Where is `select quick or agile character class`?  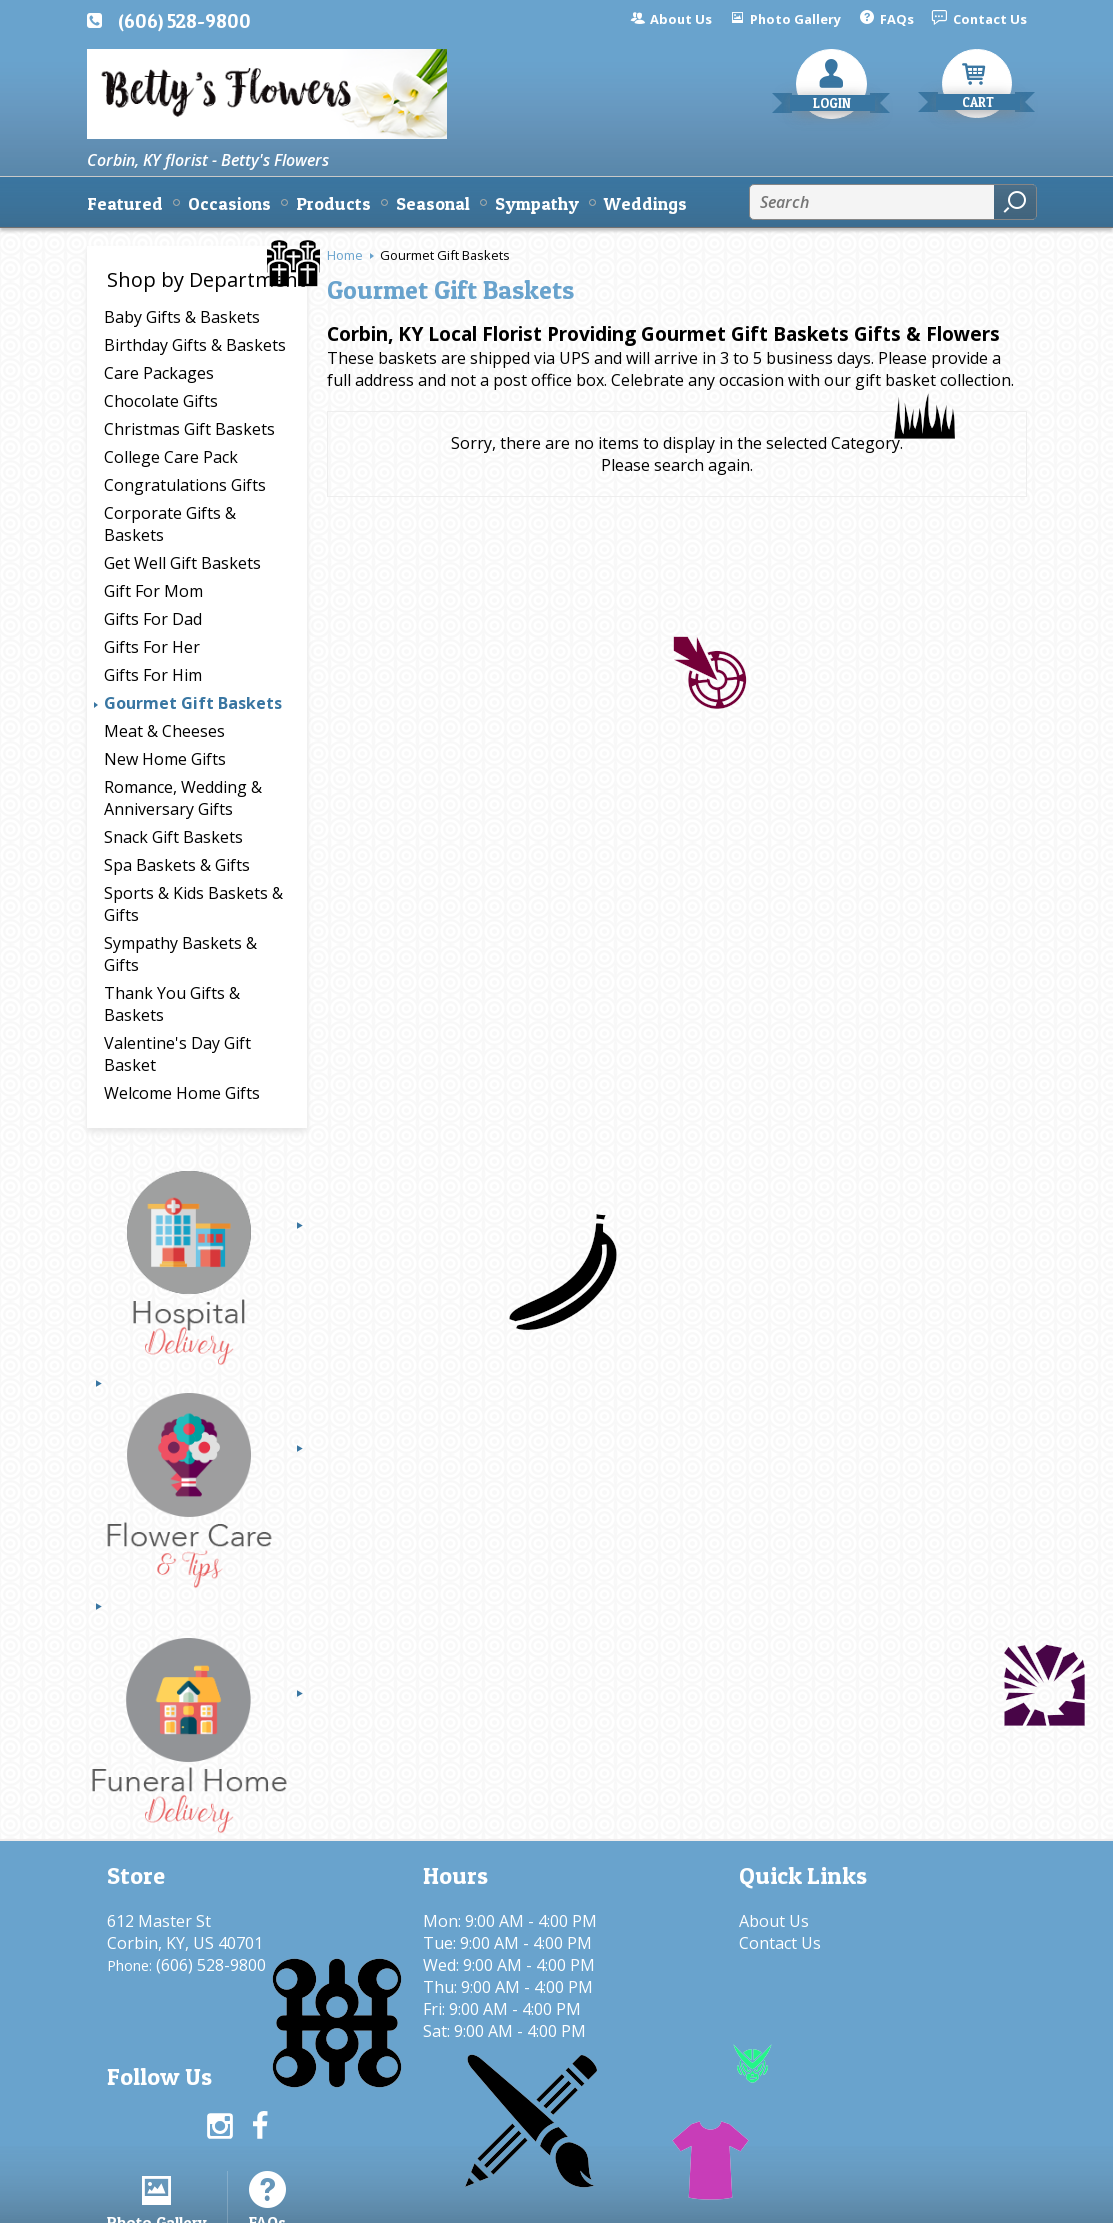
select quick or agile character class is located at coordinates (752, 2063).